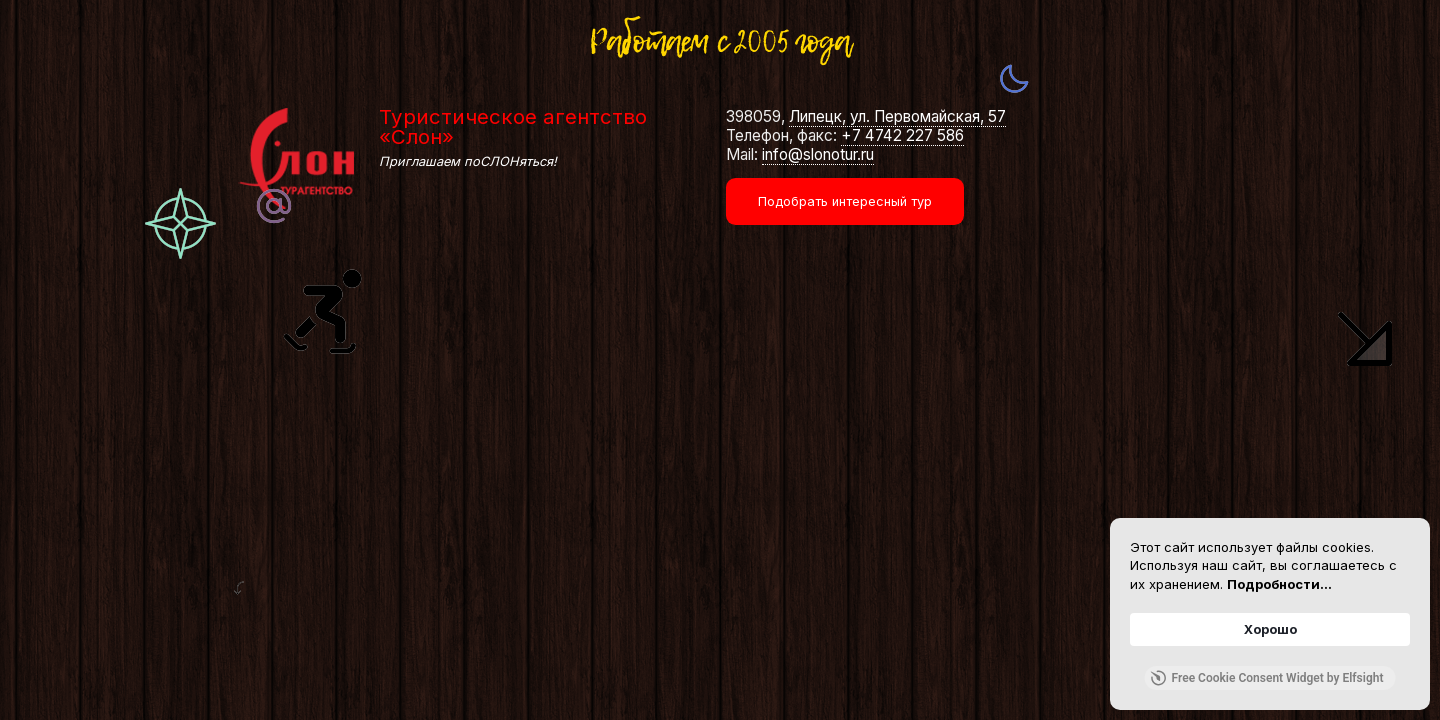 The height and width of the screenshot is (720, 1440). Describe the element at coordinates (239, 588) in the screenshot. I see `go back and down in navigation` at that location.